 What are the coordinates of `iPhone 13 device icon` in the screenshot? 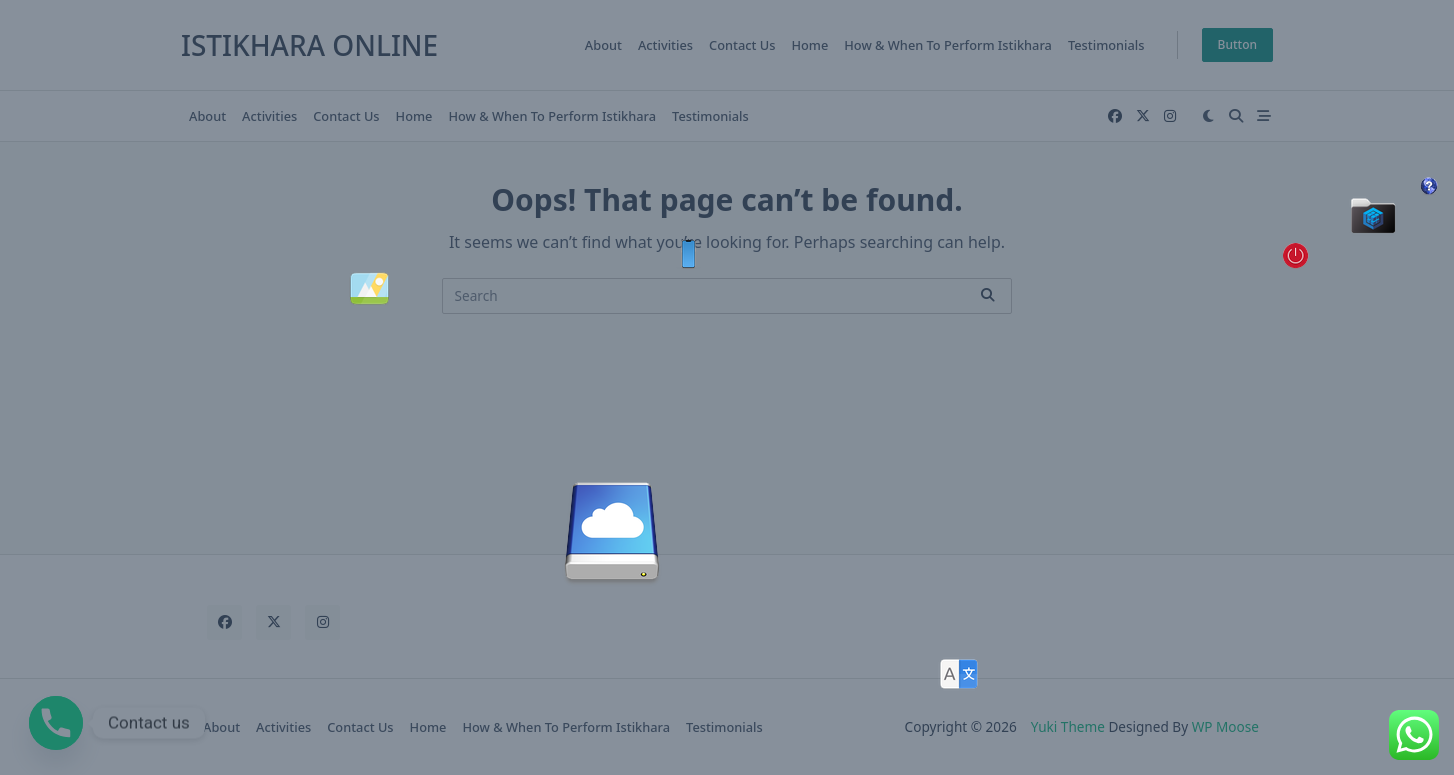 It's located at (688, 254).